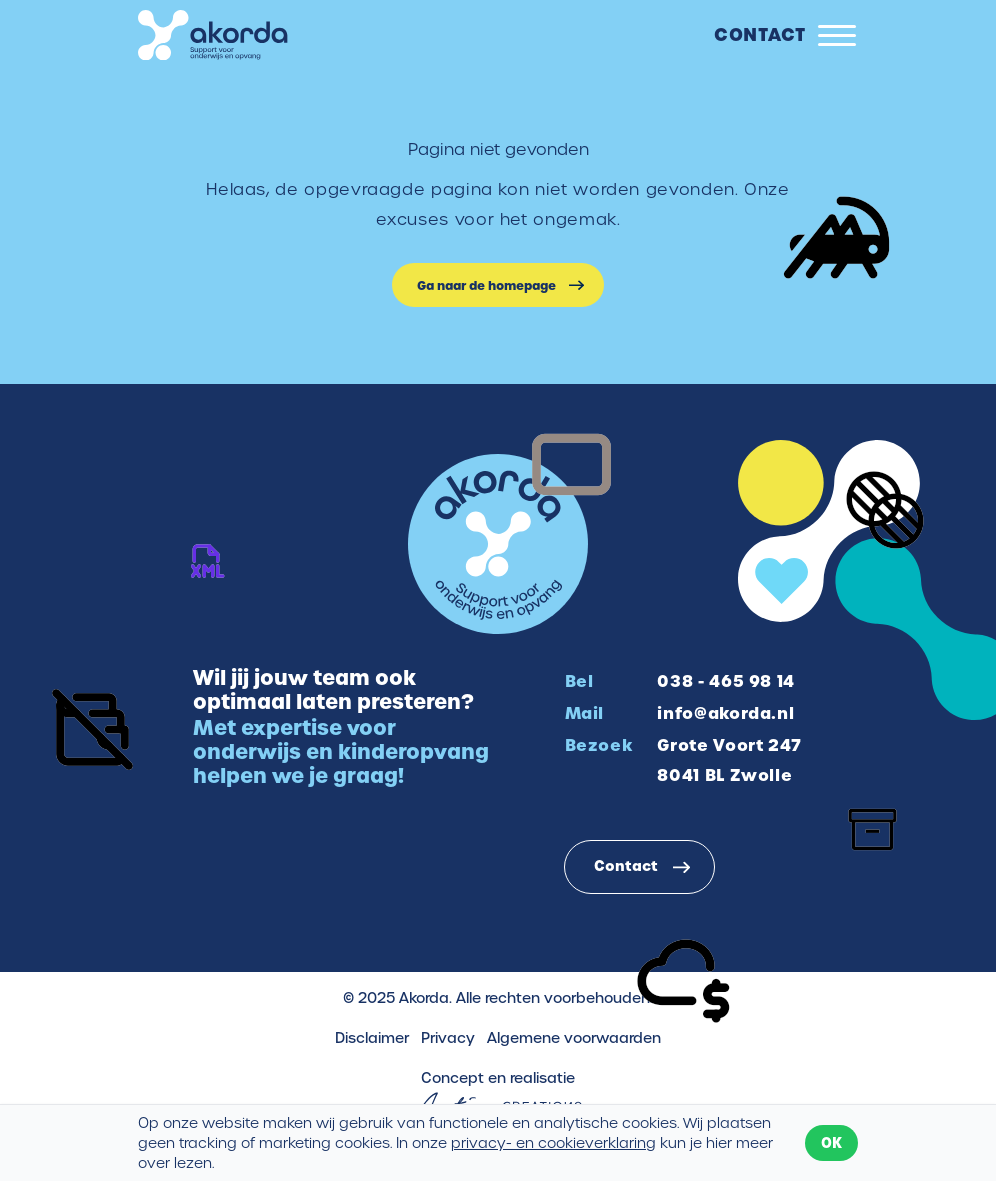 Image resolution: width=996 pixels, height=1181 pixels. Describe the element at coordinates (206, 561) in the screenshot. I see `indicates an xml file type` at that location.